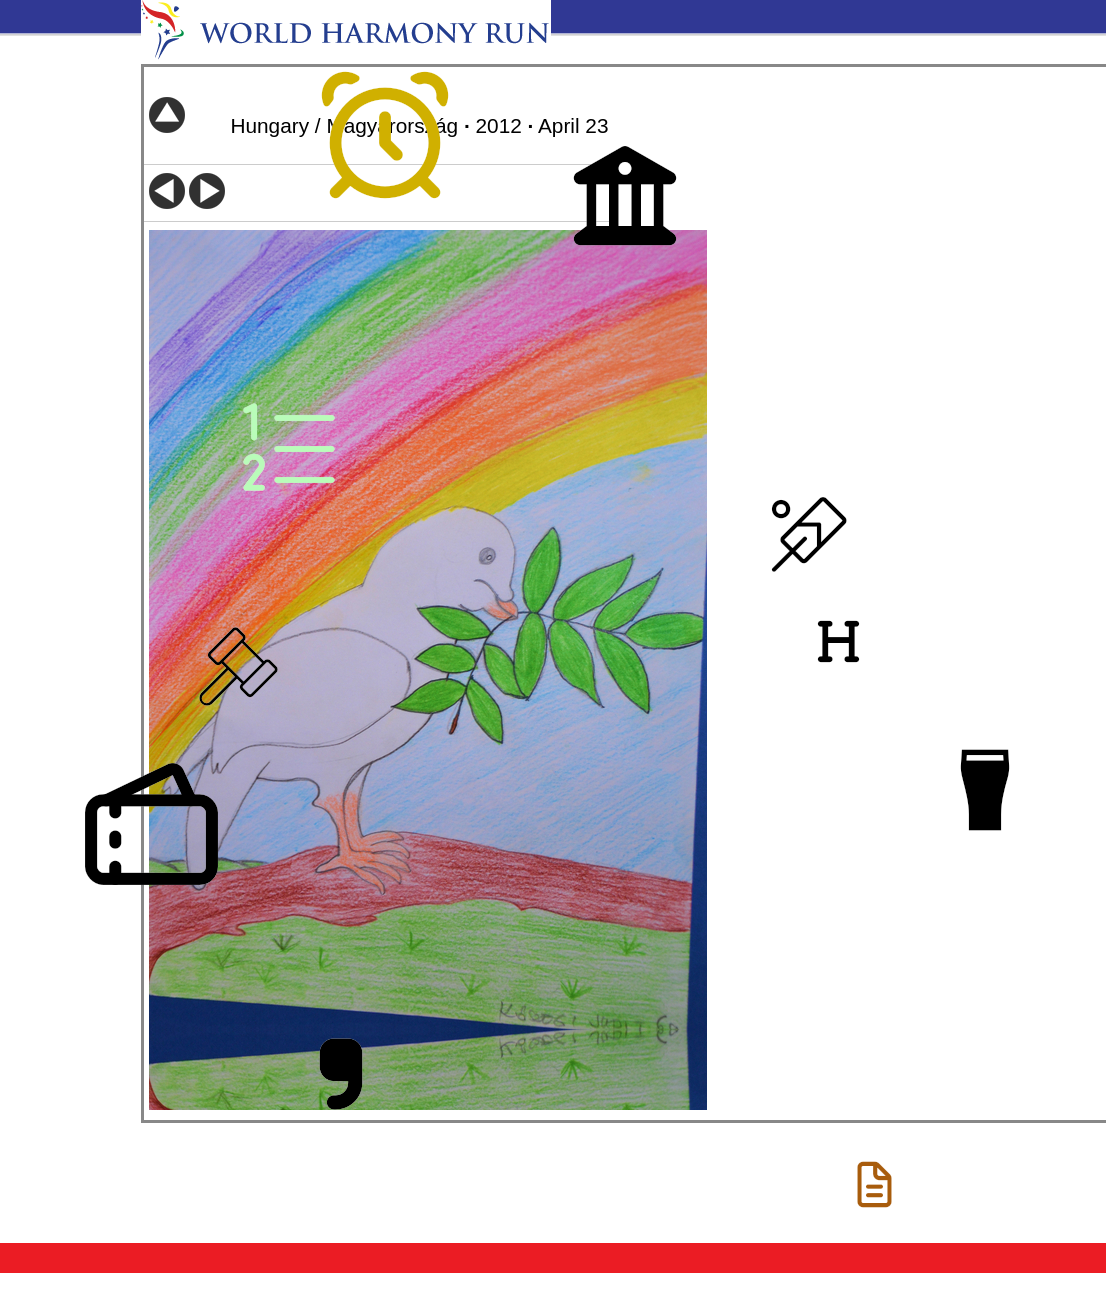 The width and height of the screenshot is (1106, 1309). I want to click on create a numbered list, so click(289, 449).